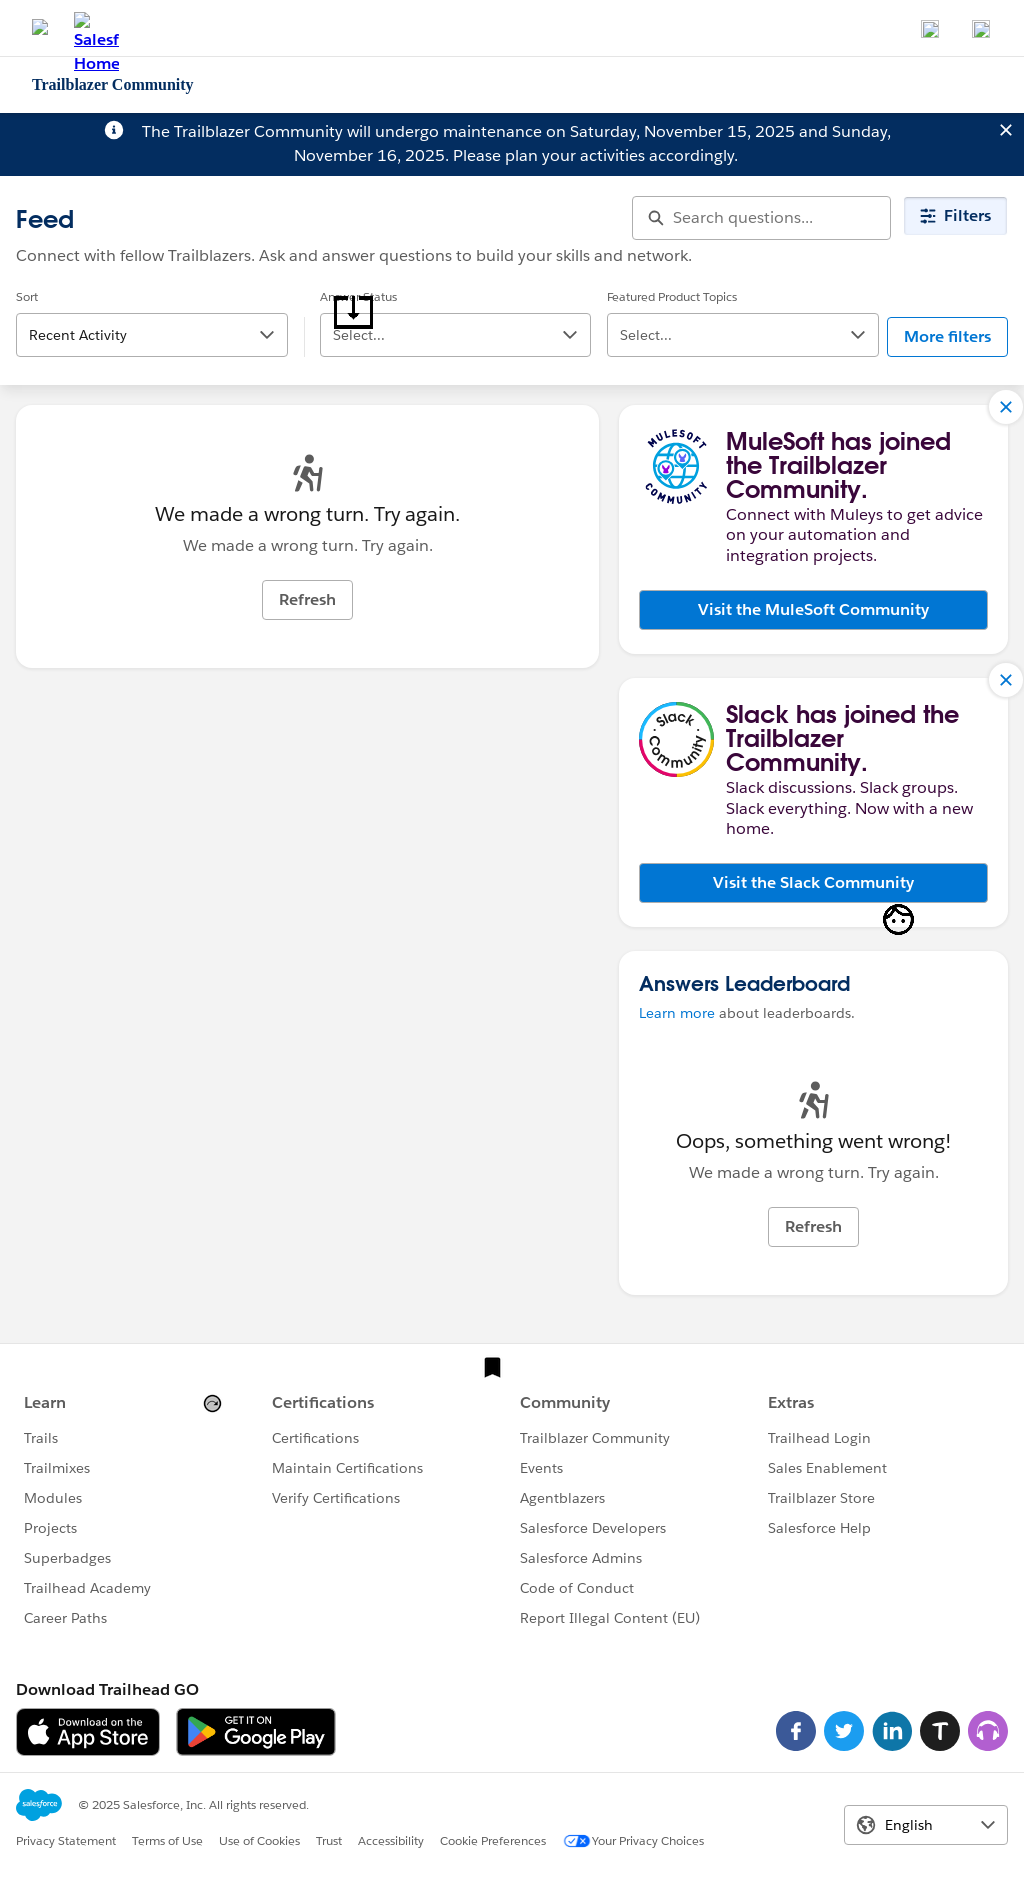 This screenshot has width=1024, height=1877. What do you see at coordinates (212, 1403) in the screenshot?
I see `skip to the next scheduled item or plan` at bounding box center [212, 1403].